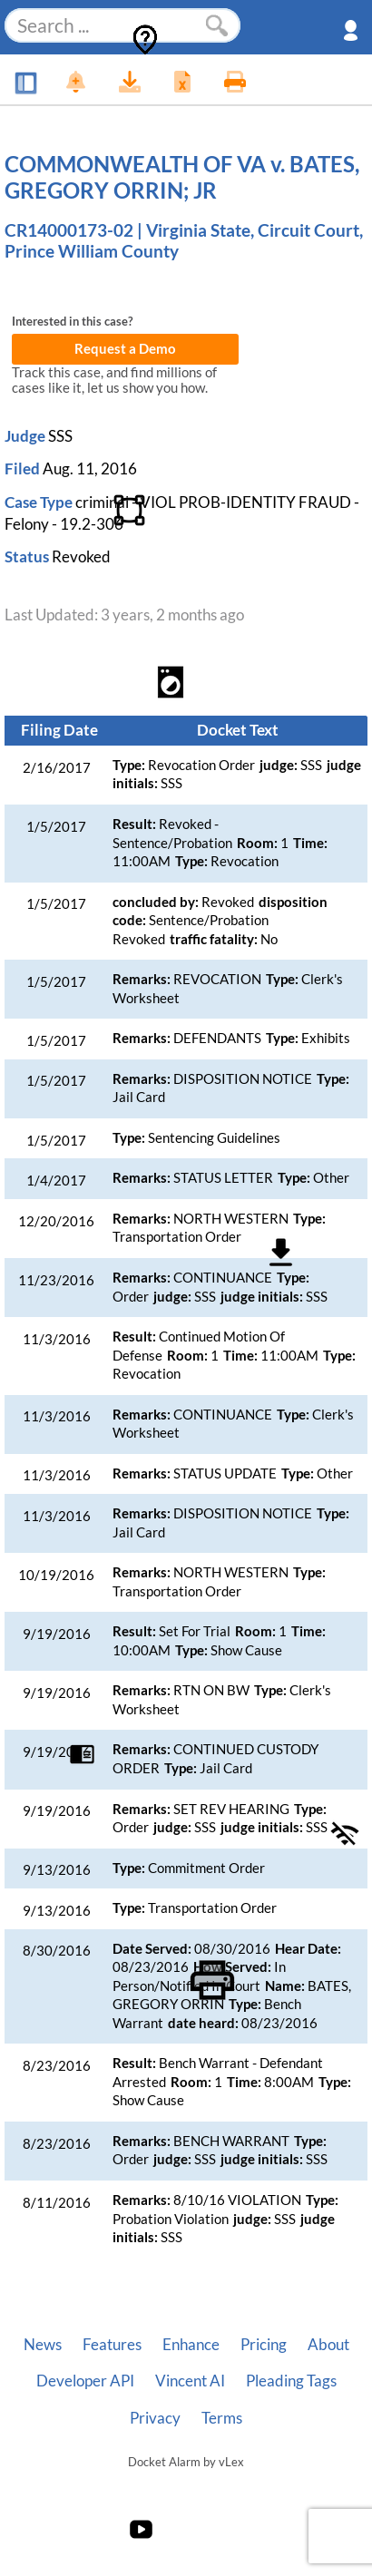 The width and height of the screenshot is (372, 2576). What do you see at coordinates (280, 1253) in the screenshot?
I see `download a file or content` at bounding box center [280, 1253].